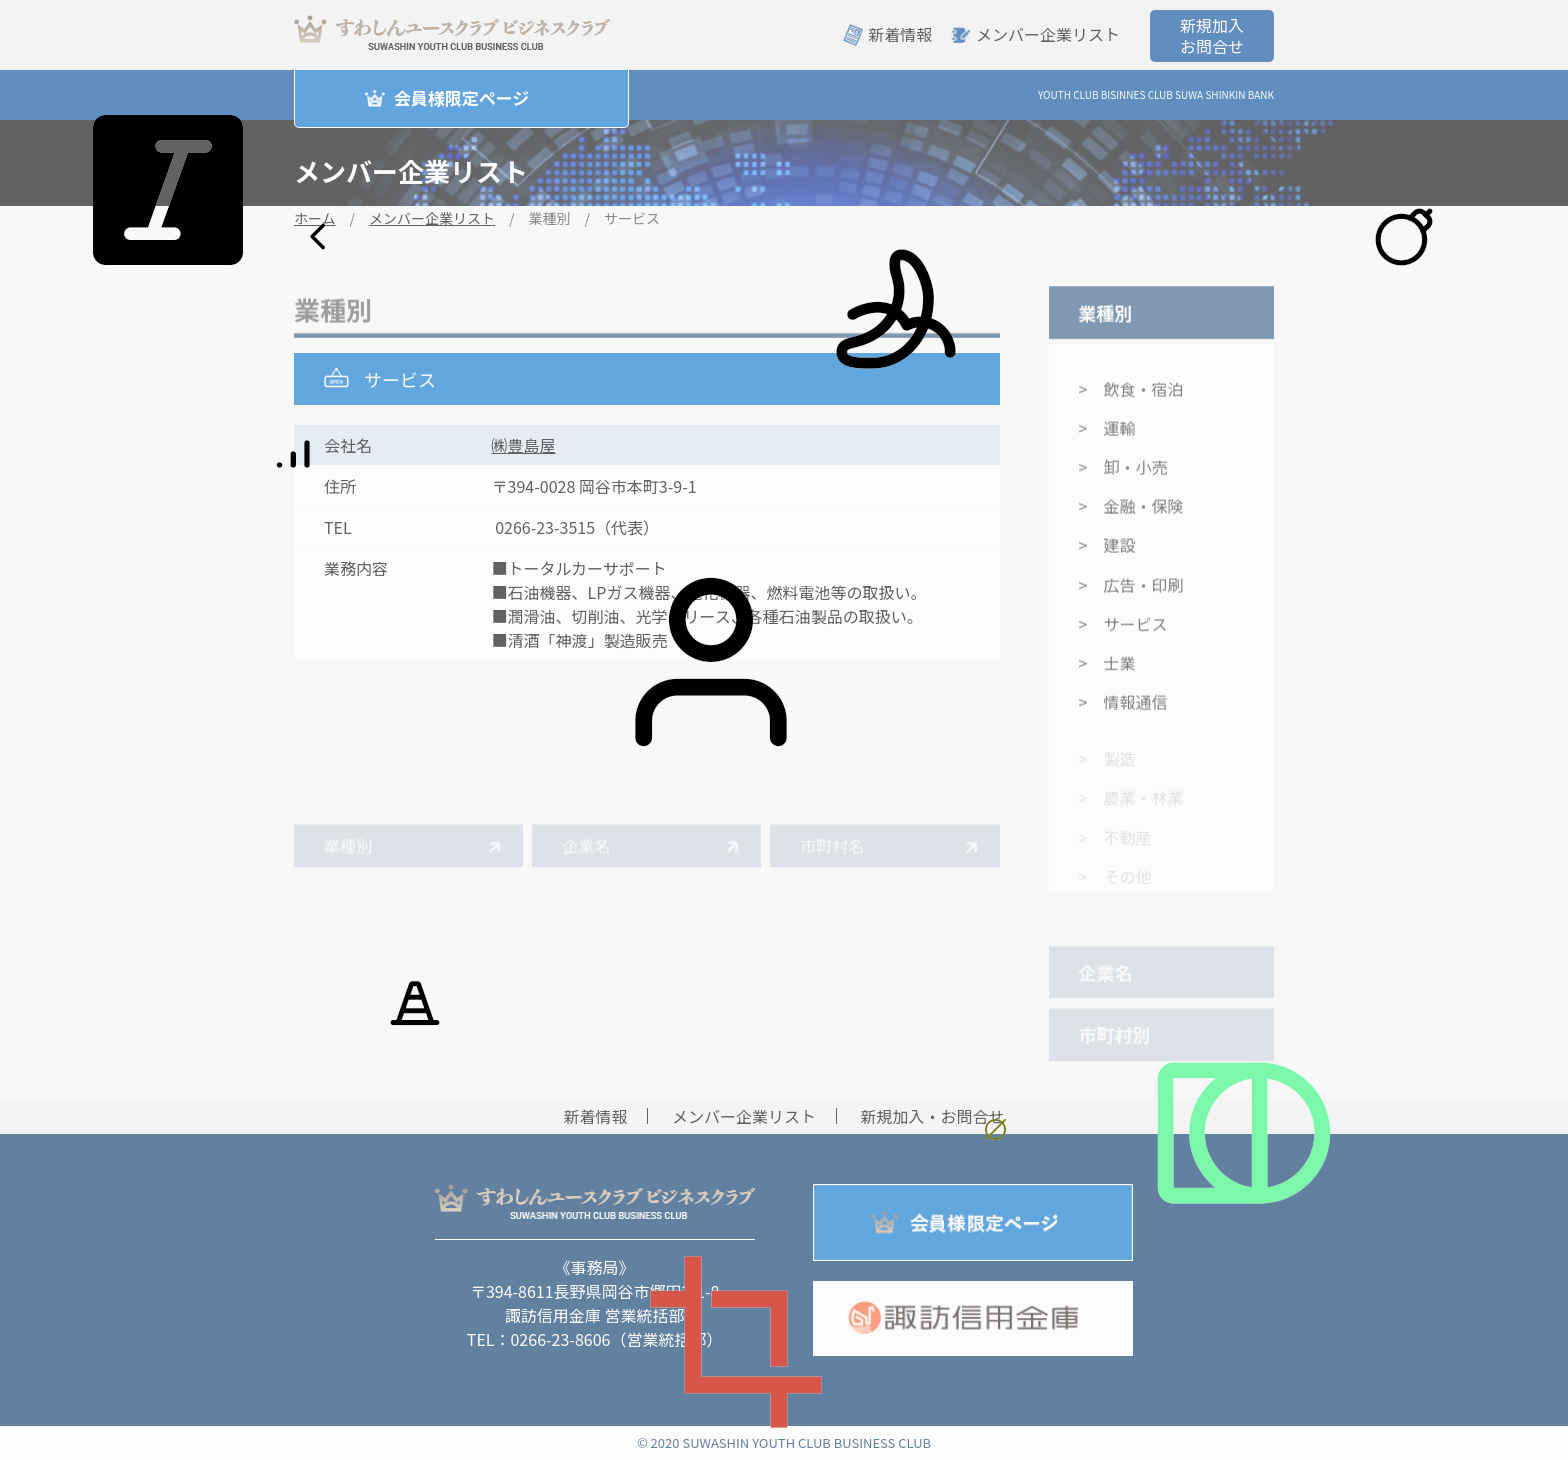 The width and height of the screenshot is (1568, 1460). I want to click on view your profile, so click(711, 662).